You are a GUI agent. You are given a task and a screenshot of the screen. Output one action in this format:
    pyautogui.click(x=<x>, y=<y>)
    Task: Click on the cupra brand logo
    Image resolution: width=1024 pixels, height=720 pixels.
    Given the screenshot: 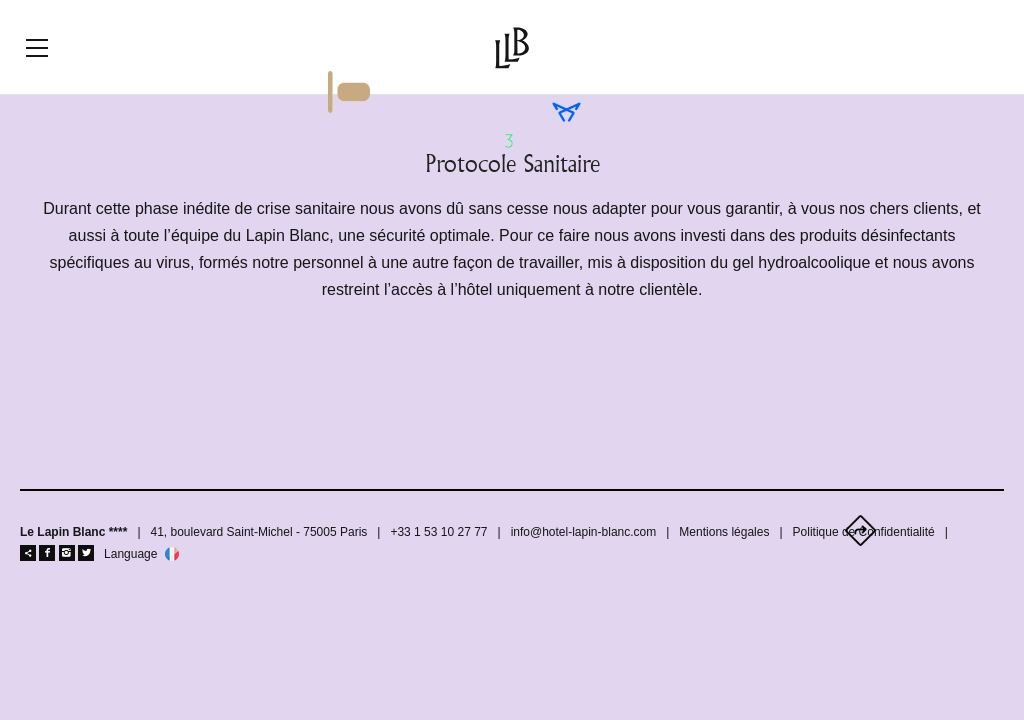 What is the action you would take?
    pyautogui.click(x=566, y=111)
    